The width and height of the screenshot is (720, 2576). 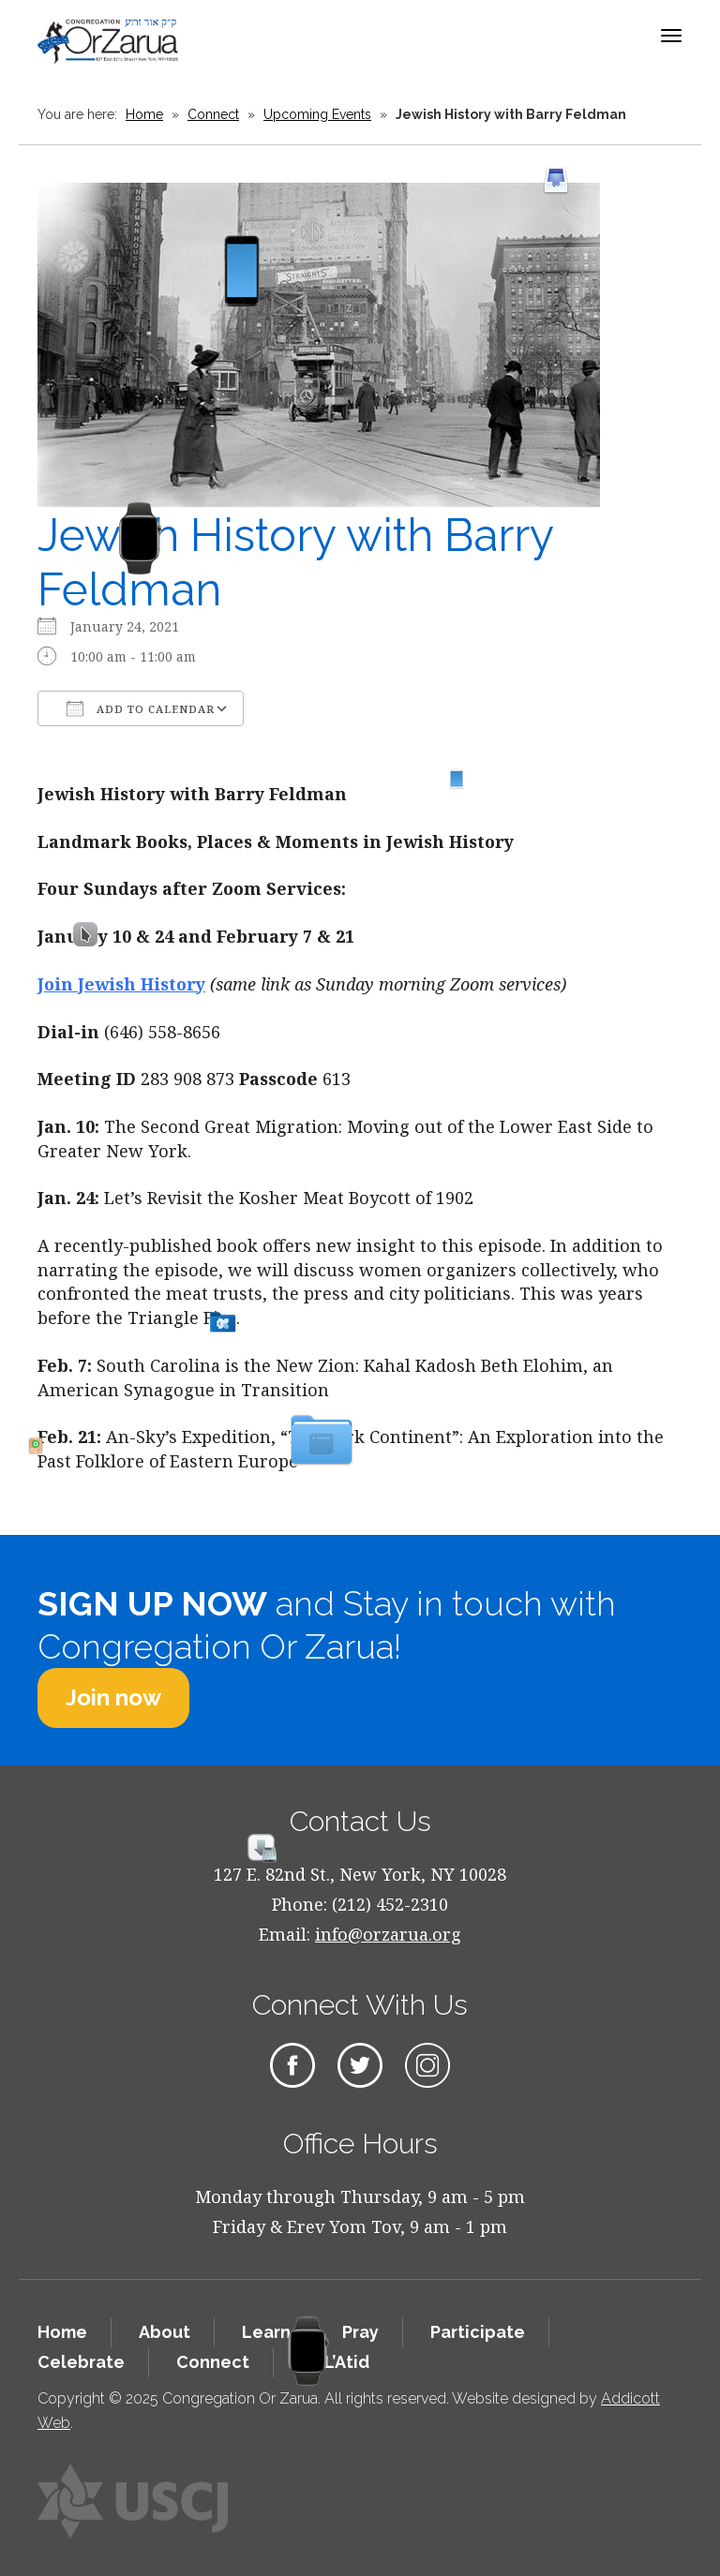 I want to click on apple watch se 2 device icon, so click(x=308, y=2351).